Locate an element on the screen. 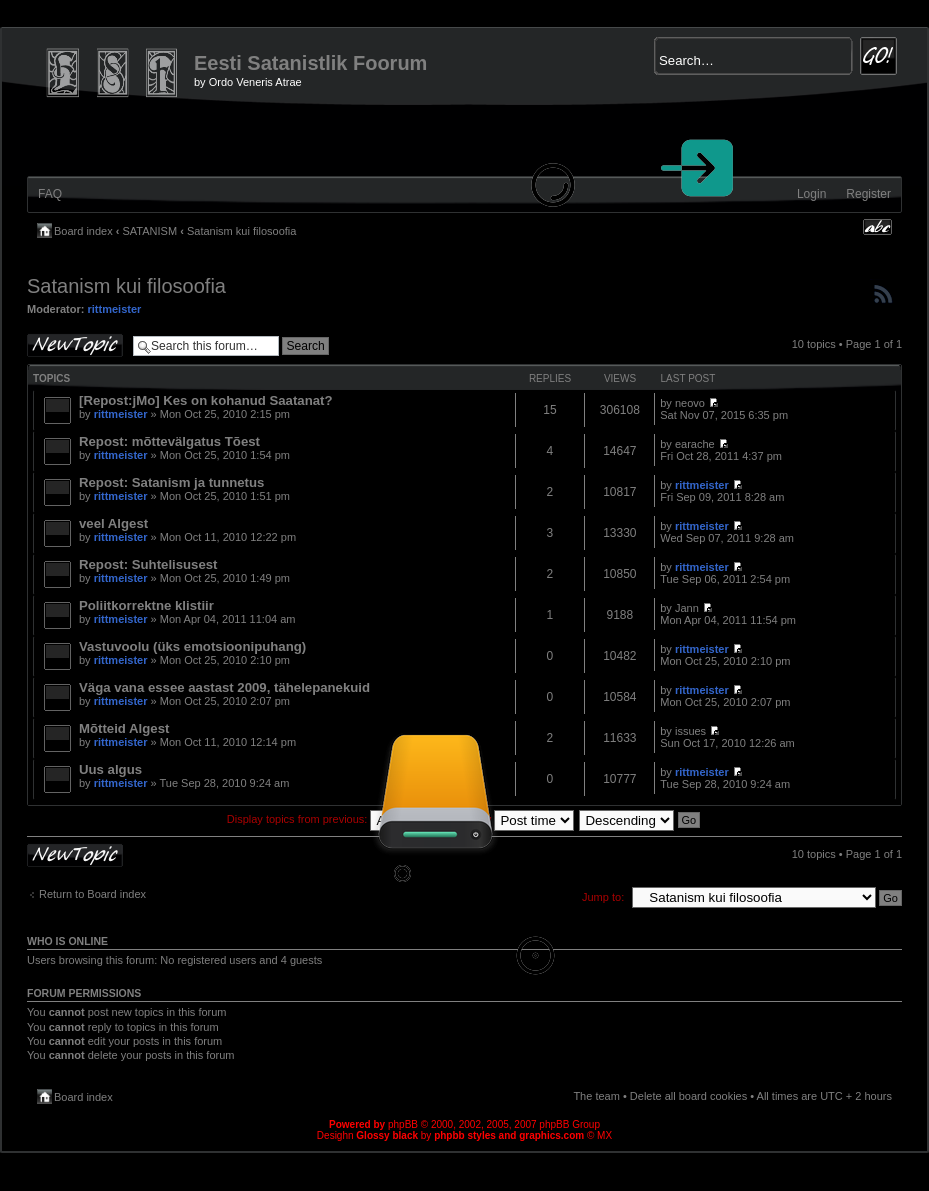 The height and width of the screenshot is (1191, 929). enable focus or concentration mode is located at coordinates (535, 955).